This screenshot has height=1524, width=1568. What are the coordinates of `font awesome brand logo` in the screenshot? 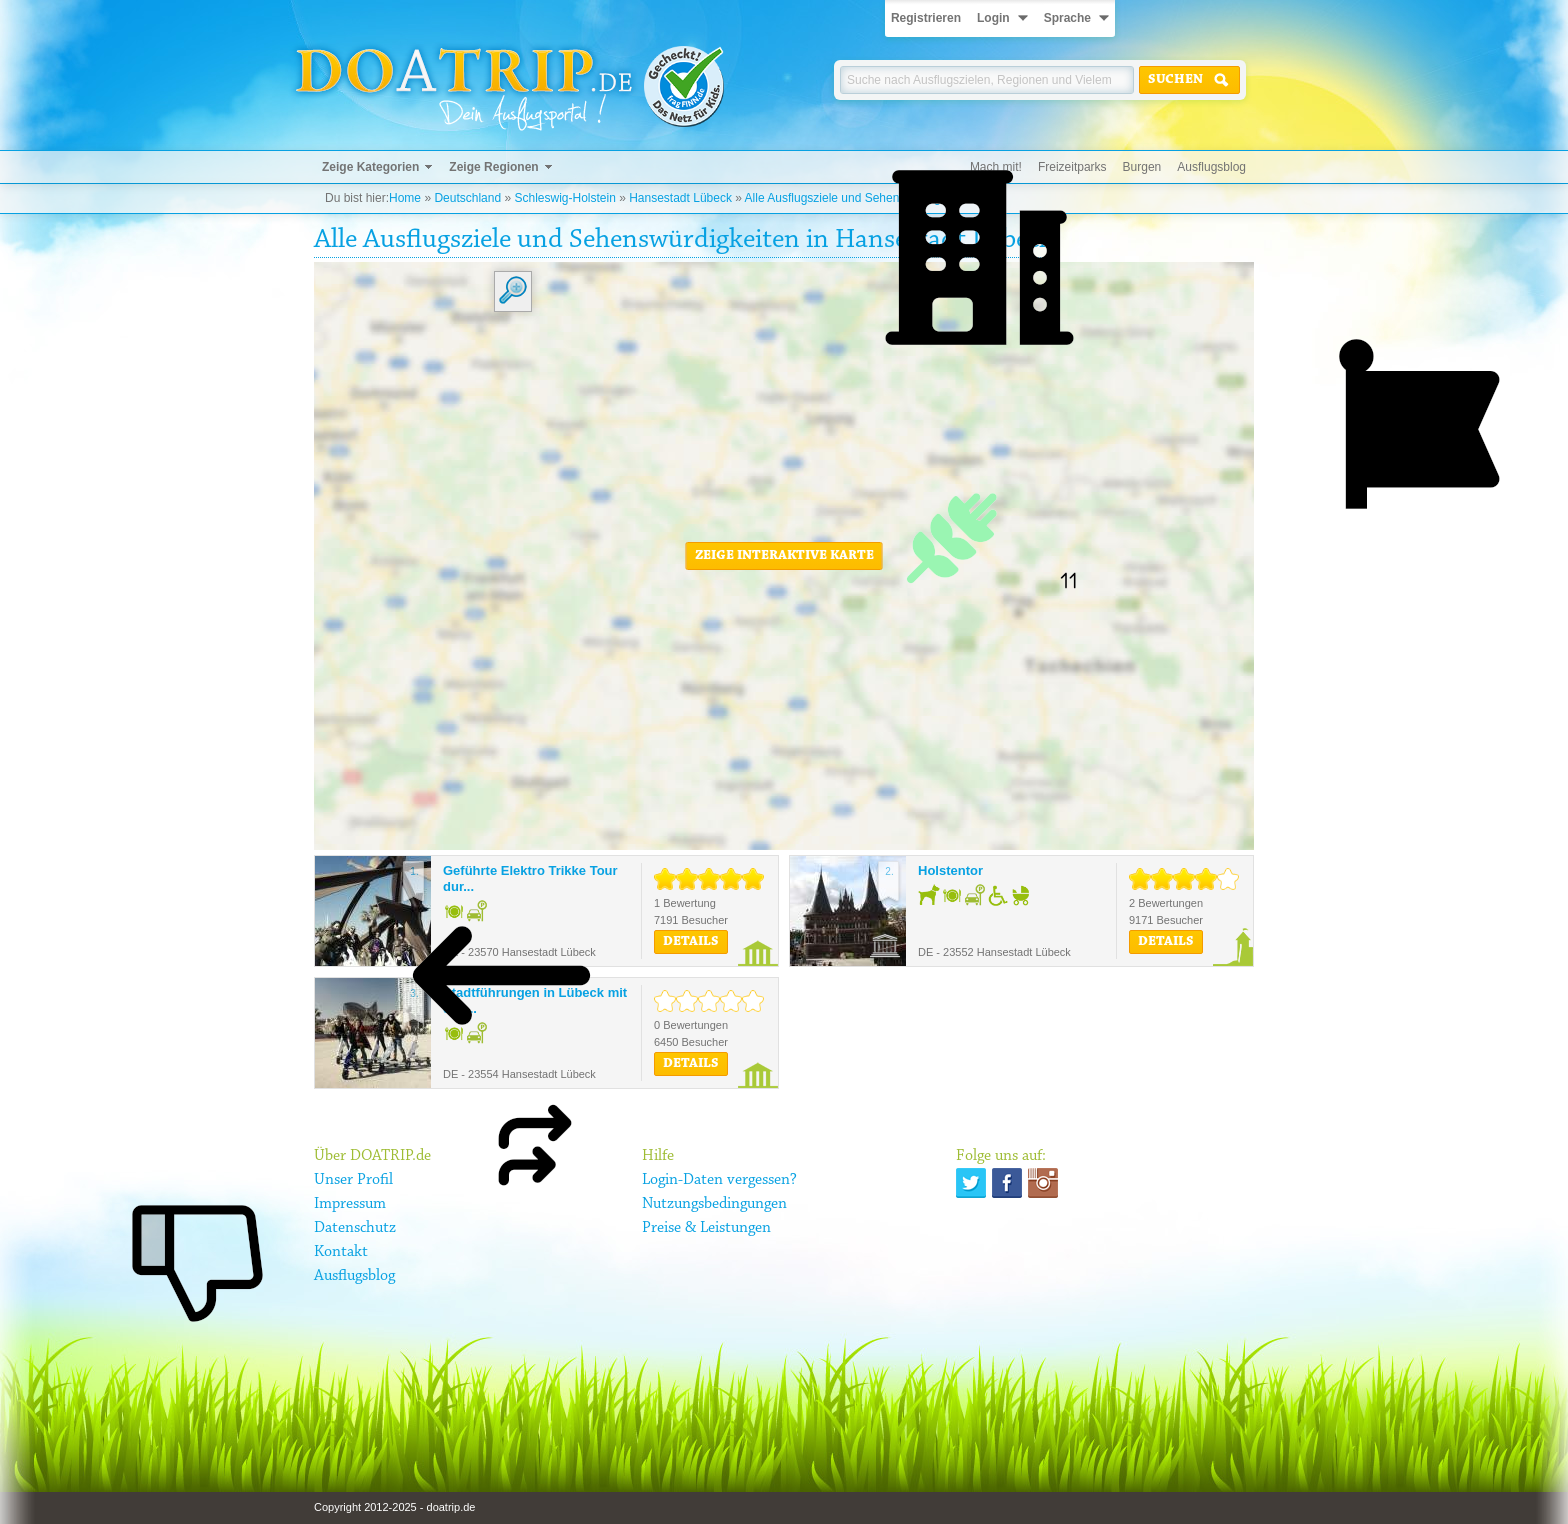 It's located at (1420, 424).